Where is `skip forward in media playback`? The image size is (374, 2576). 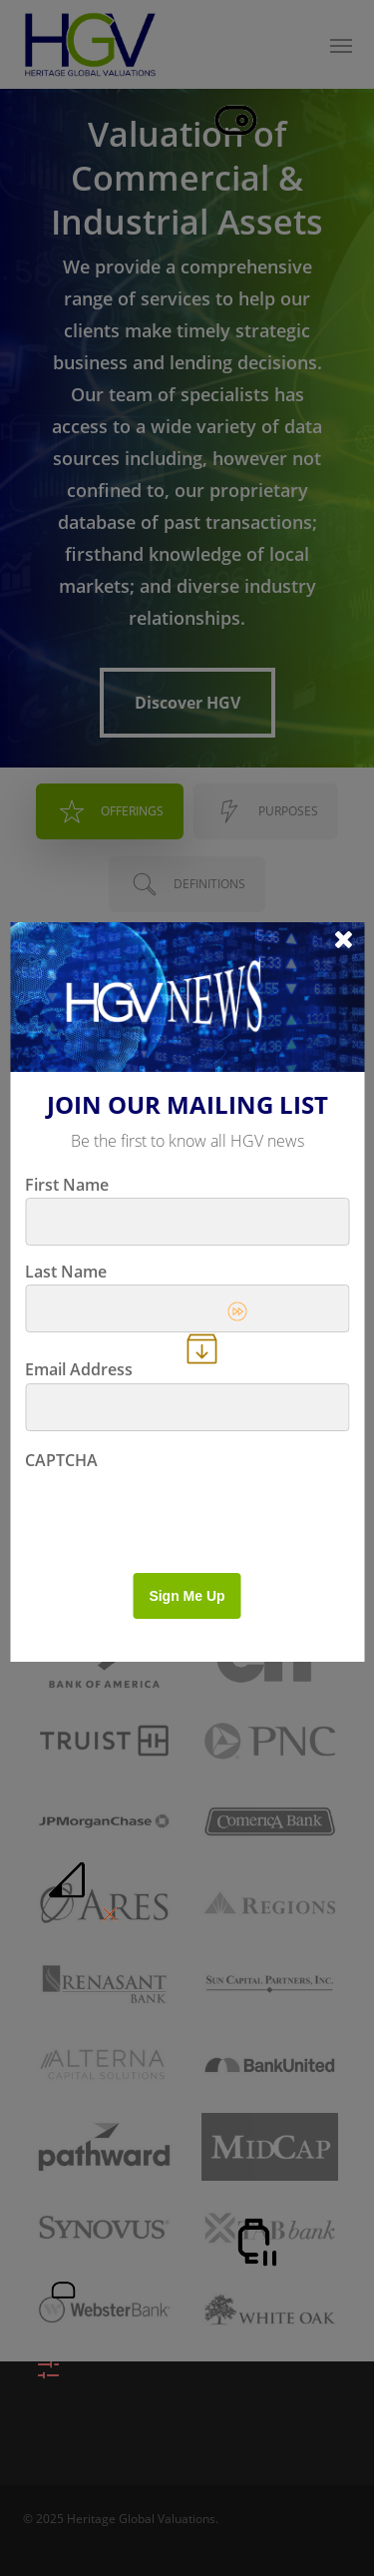 skip forward in media playback is located at coordinates (237, 1311).